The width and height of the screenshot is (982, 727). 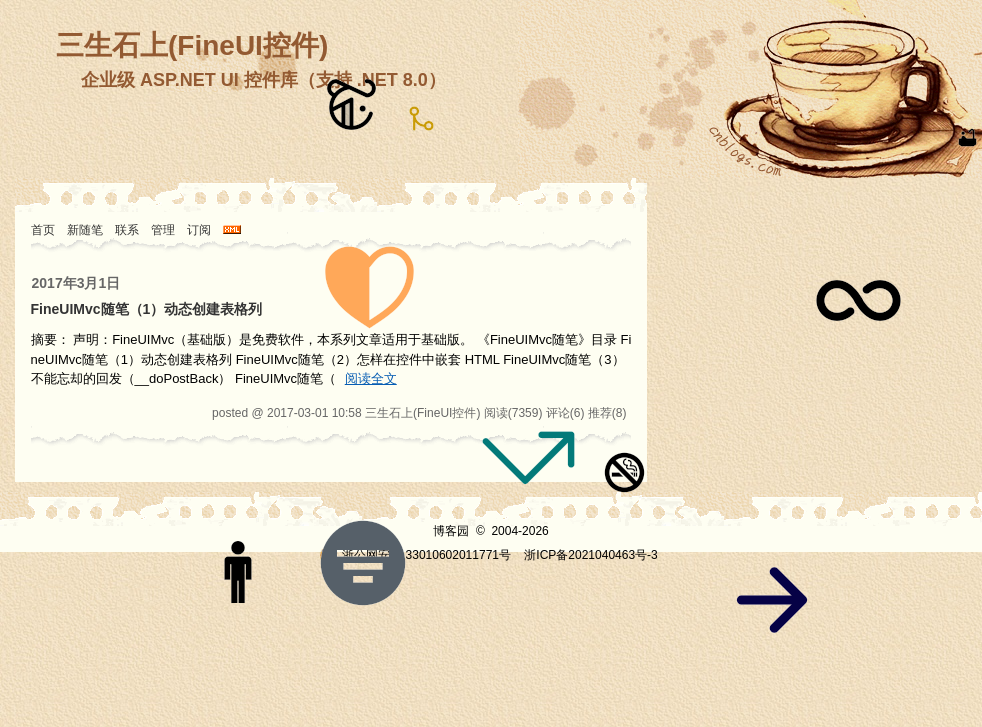 I want to click on reply to a message, so click(x=528, y=454).